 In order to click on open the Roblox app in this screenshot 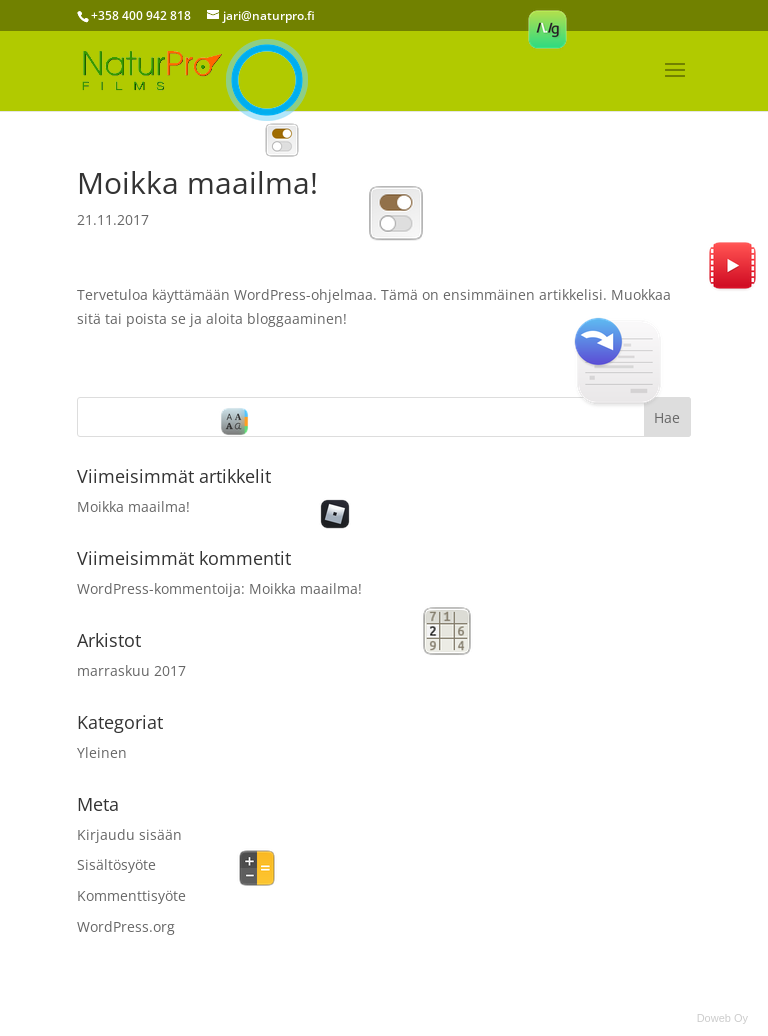, I will do `click(335, 514)`.